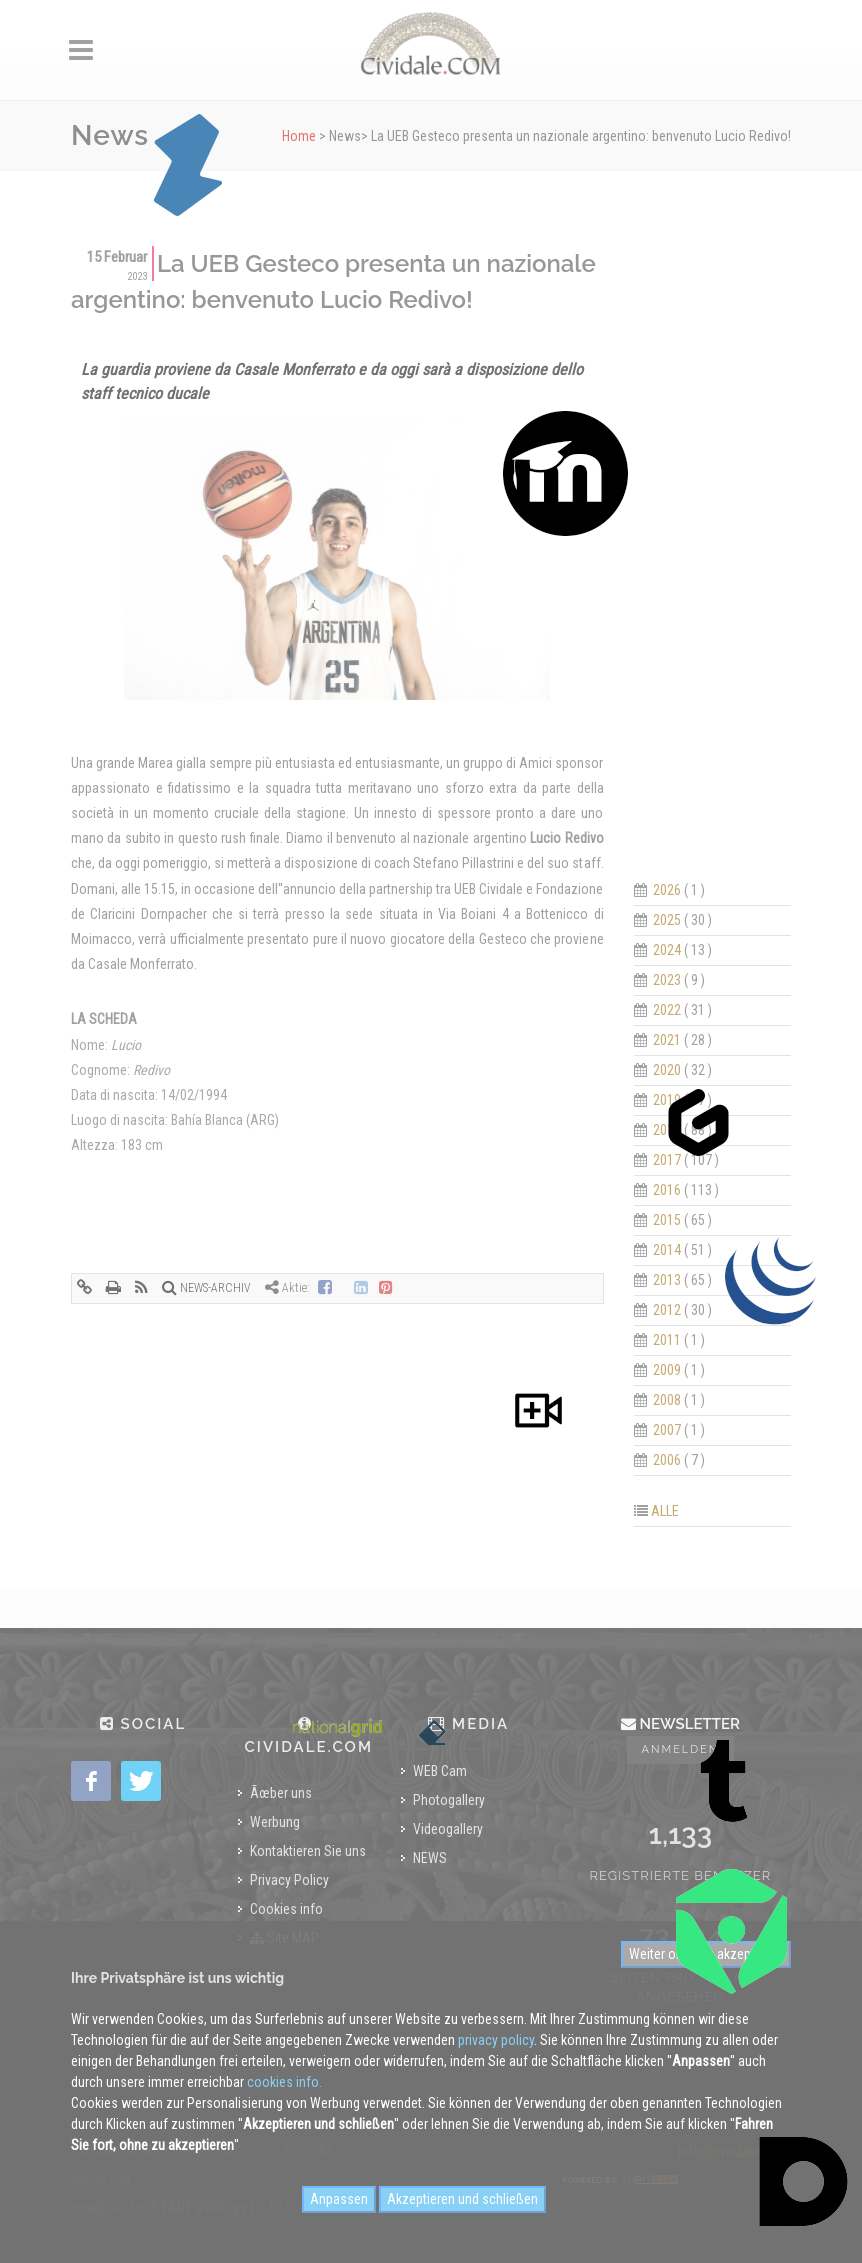 This screenshot has width=862, height=2263. What do you see at coordinates (188, 165) in the screenshot?
I see `open the Zilch app` at bounding box center [188, 165].